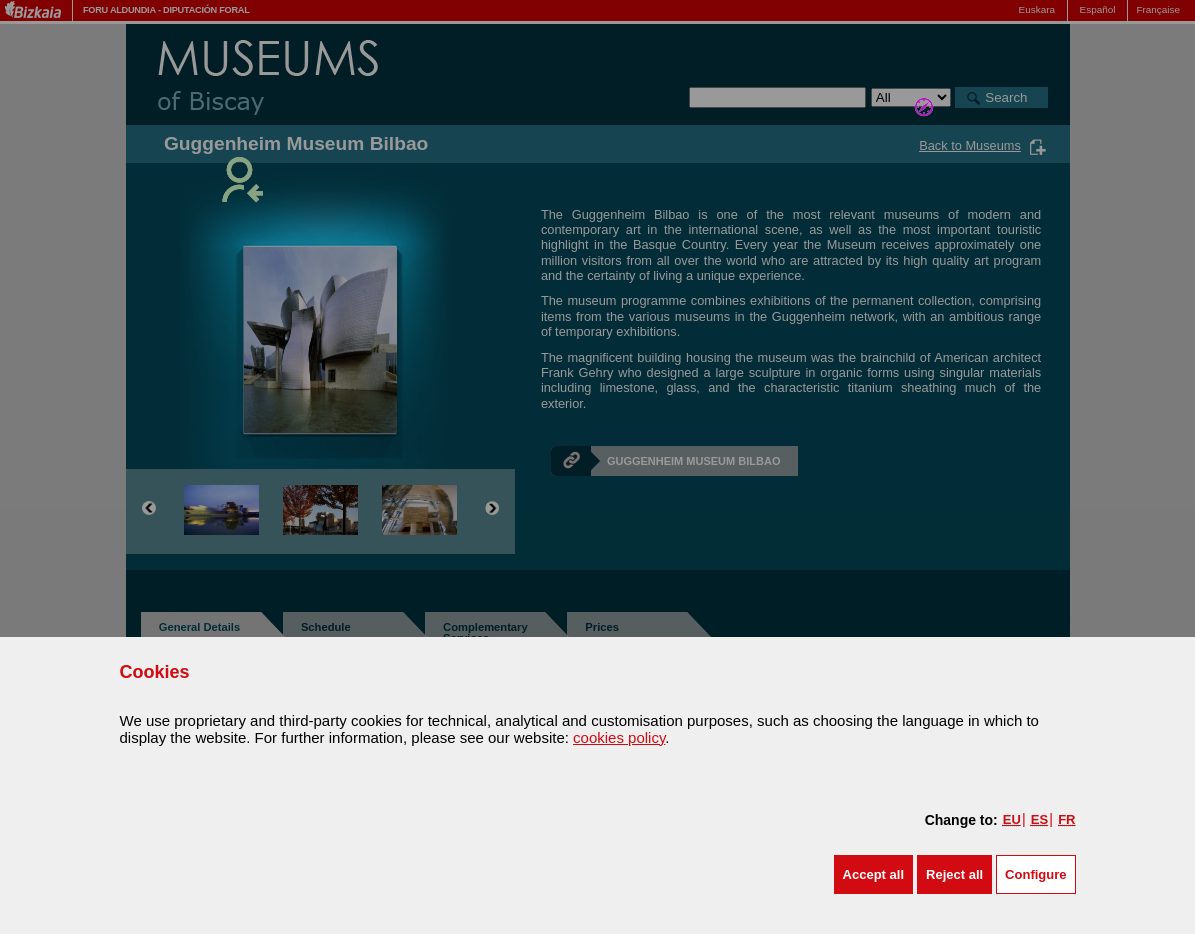  Describe the element at coordinates (239, 180) in the screenshot. I see `incoming user request or invitation` at that location.